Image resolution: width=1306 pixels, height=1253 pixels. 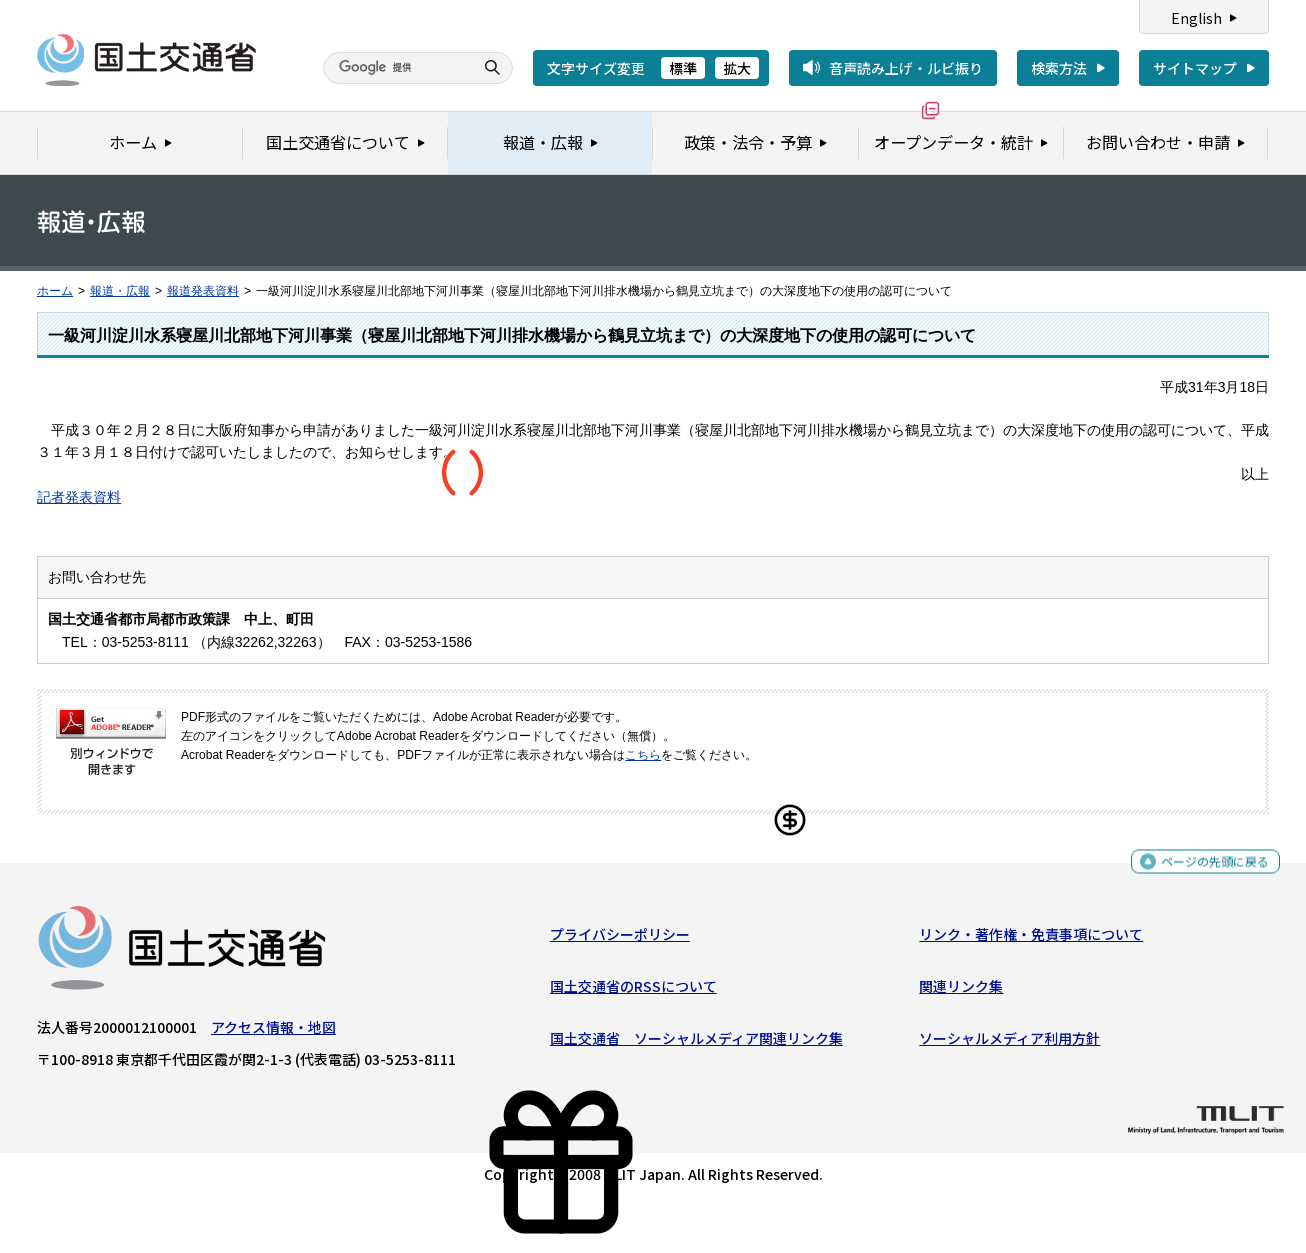 I want to click on view account balance or payment options, so click(x=790, y=820).